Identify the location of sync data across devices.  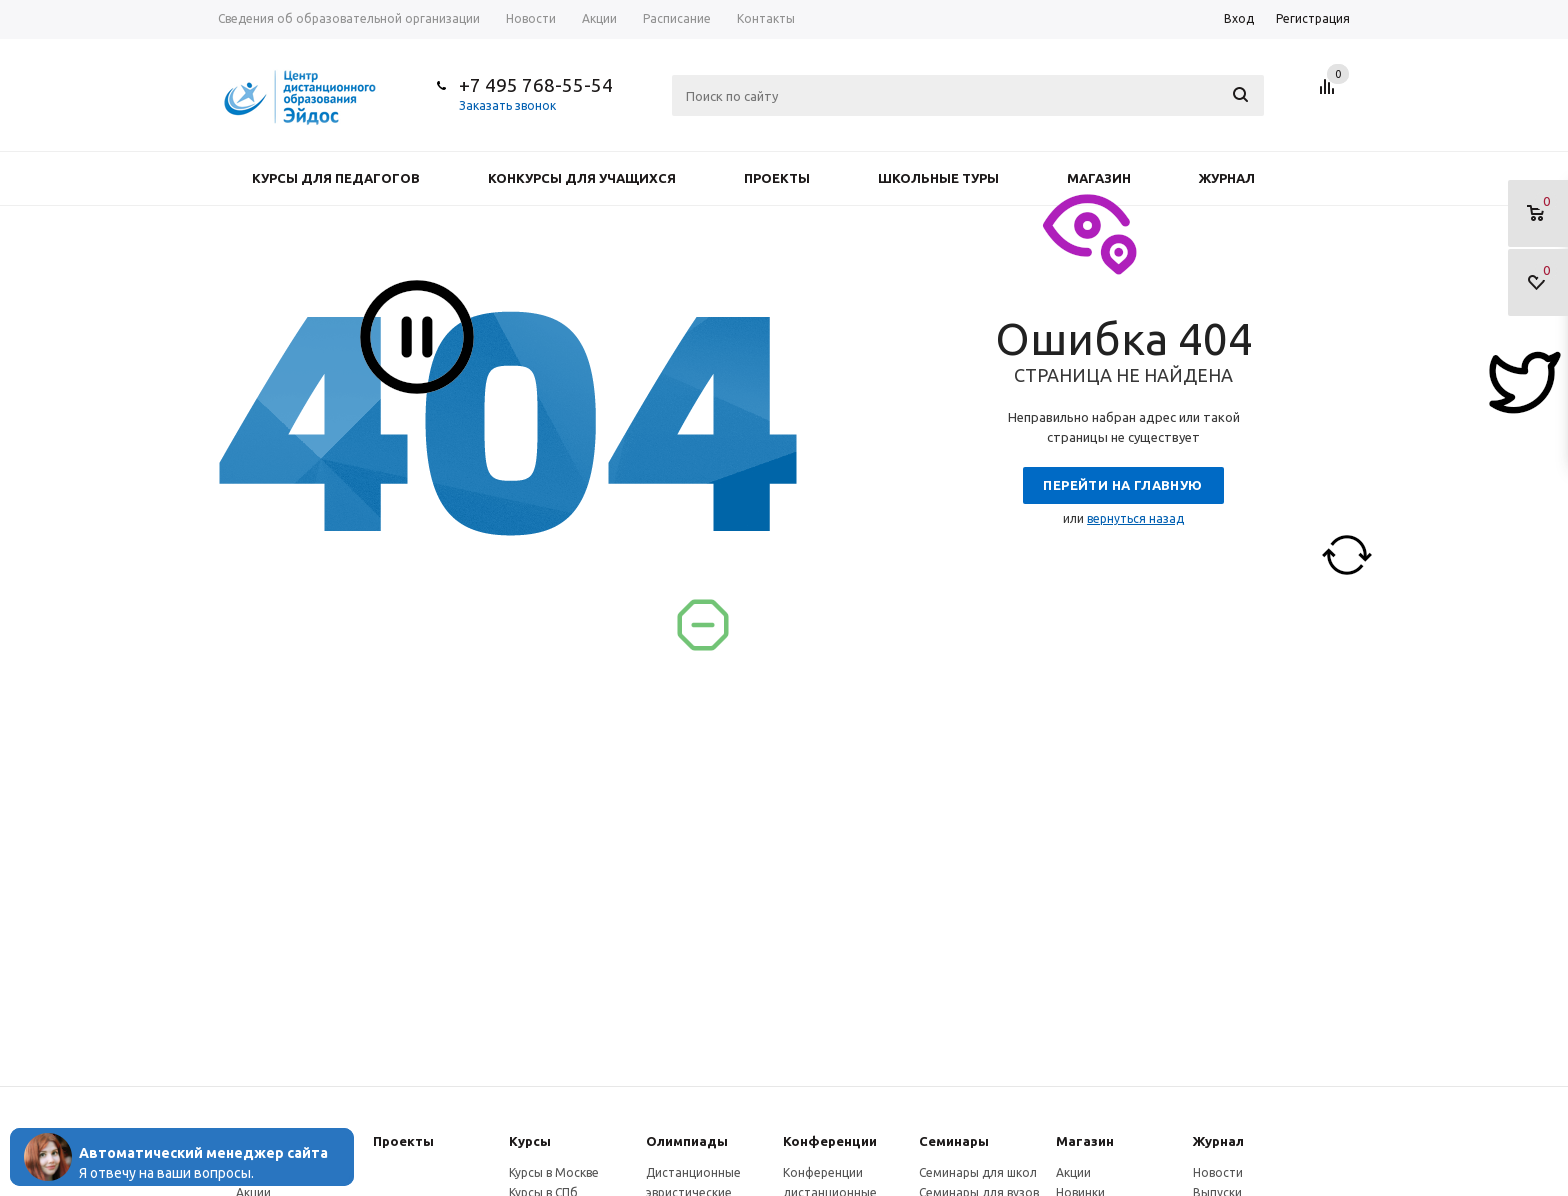
(1347, 555).